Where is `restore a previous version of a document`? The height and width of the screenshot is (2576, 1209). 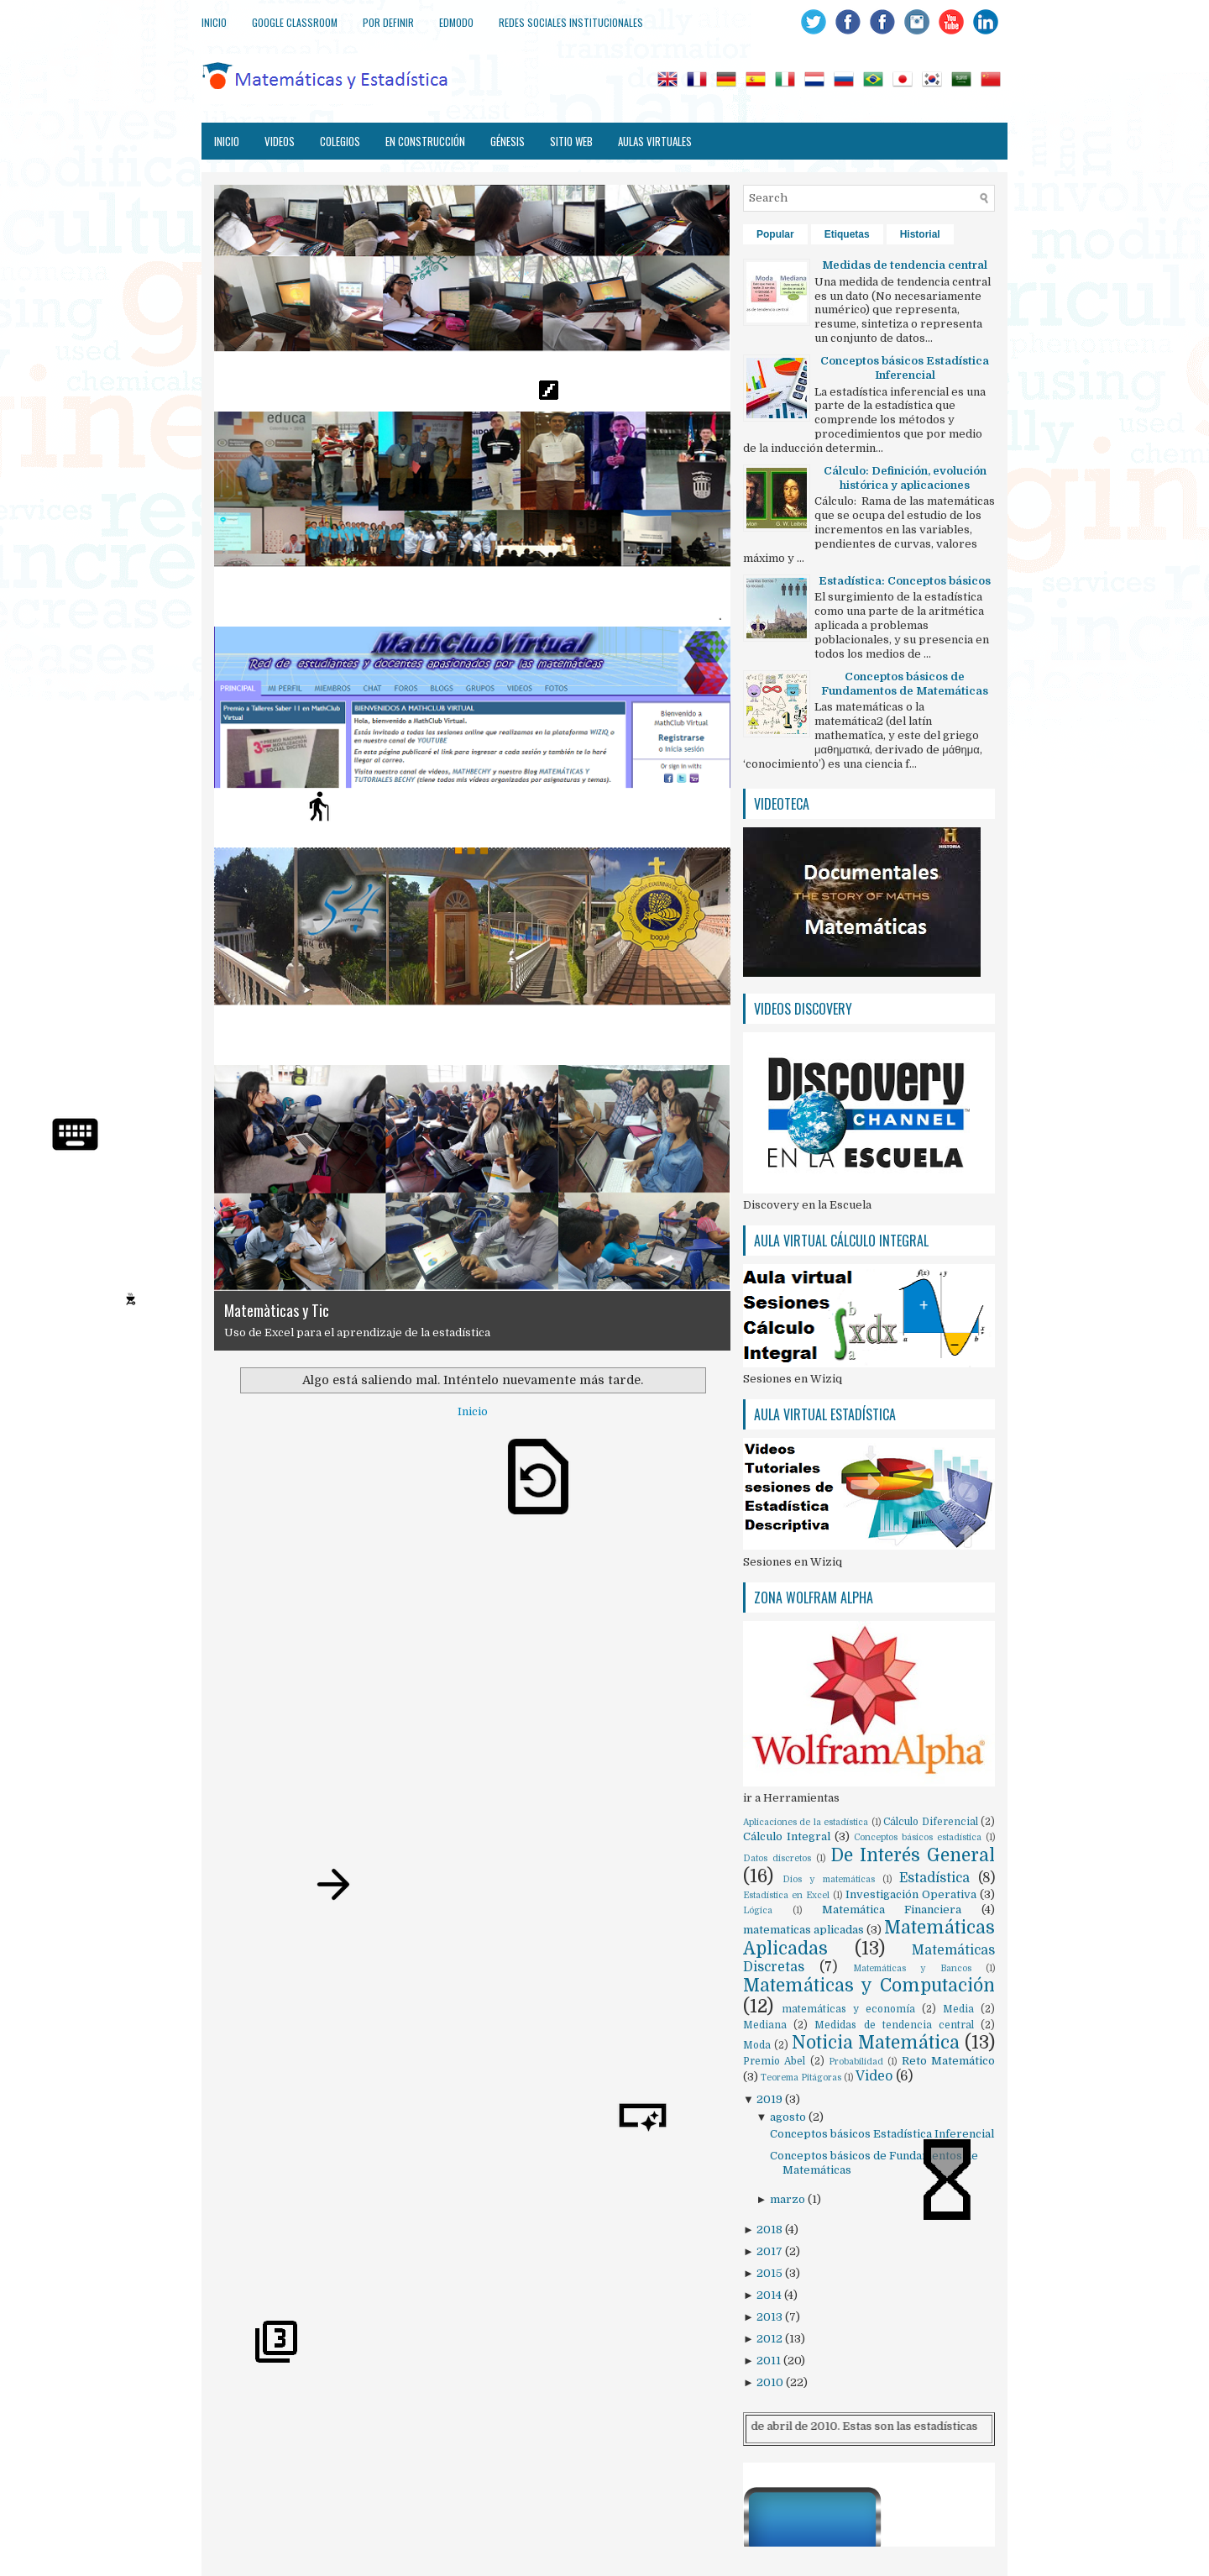
restore a previous version of a document is located at coordinates (538, 1477).